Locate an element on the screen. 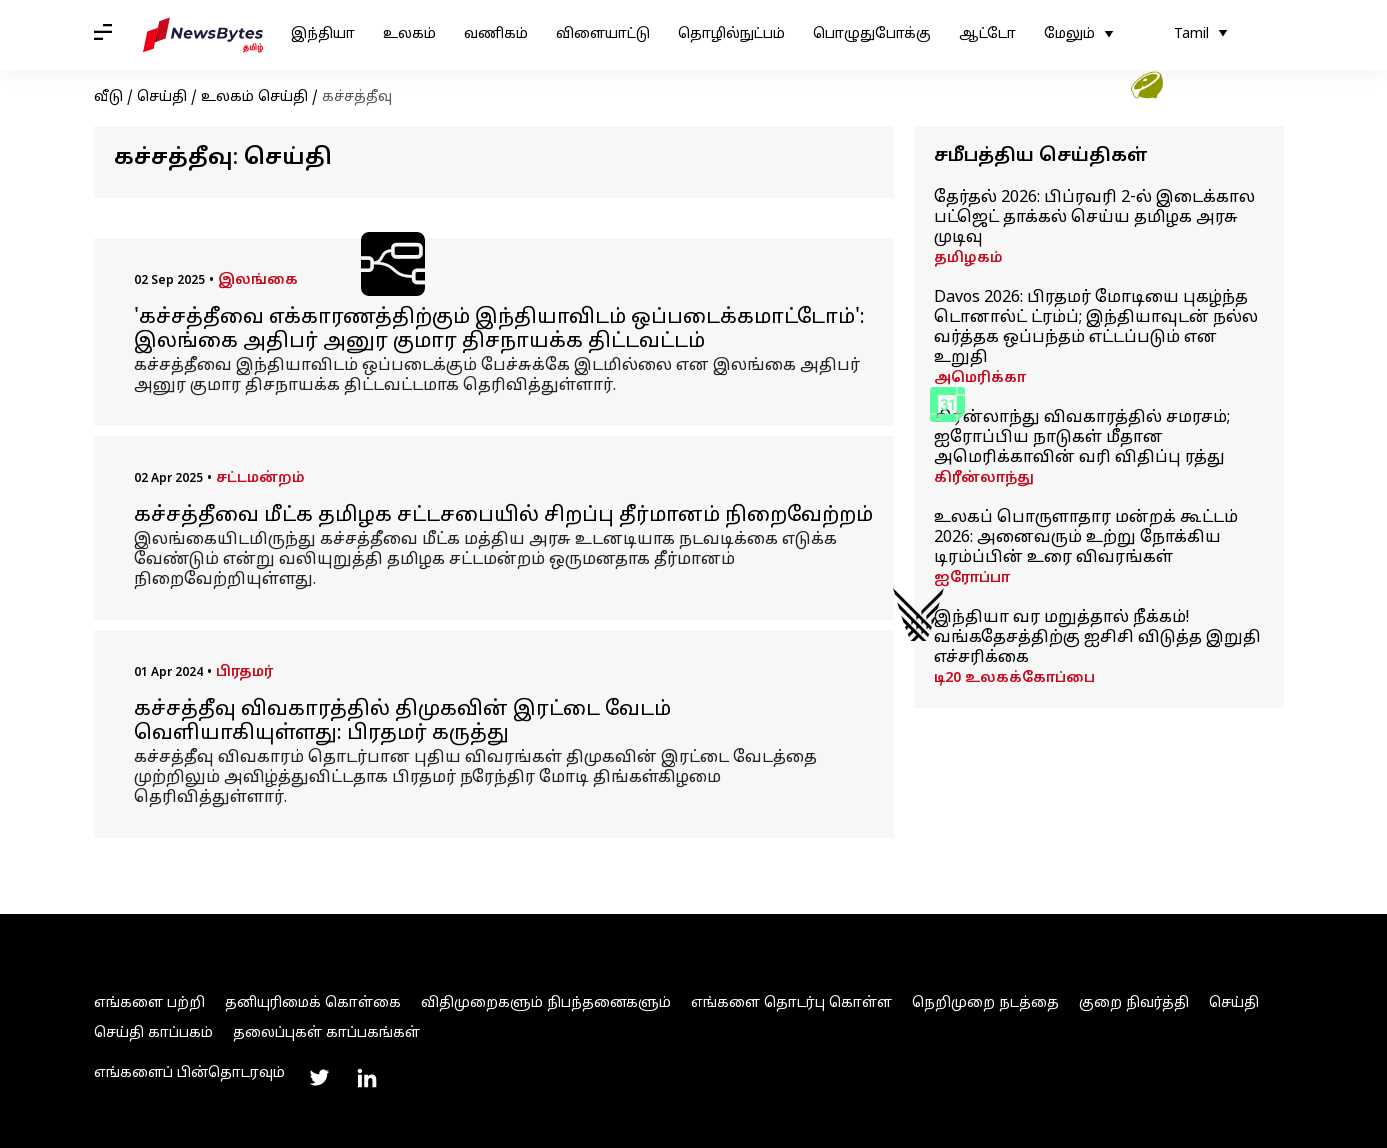 This screenshot has height=1148, width=1387. the game awards official logo is located at coordinates (918, 614).